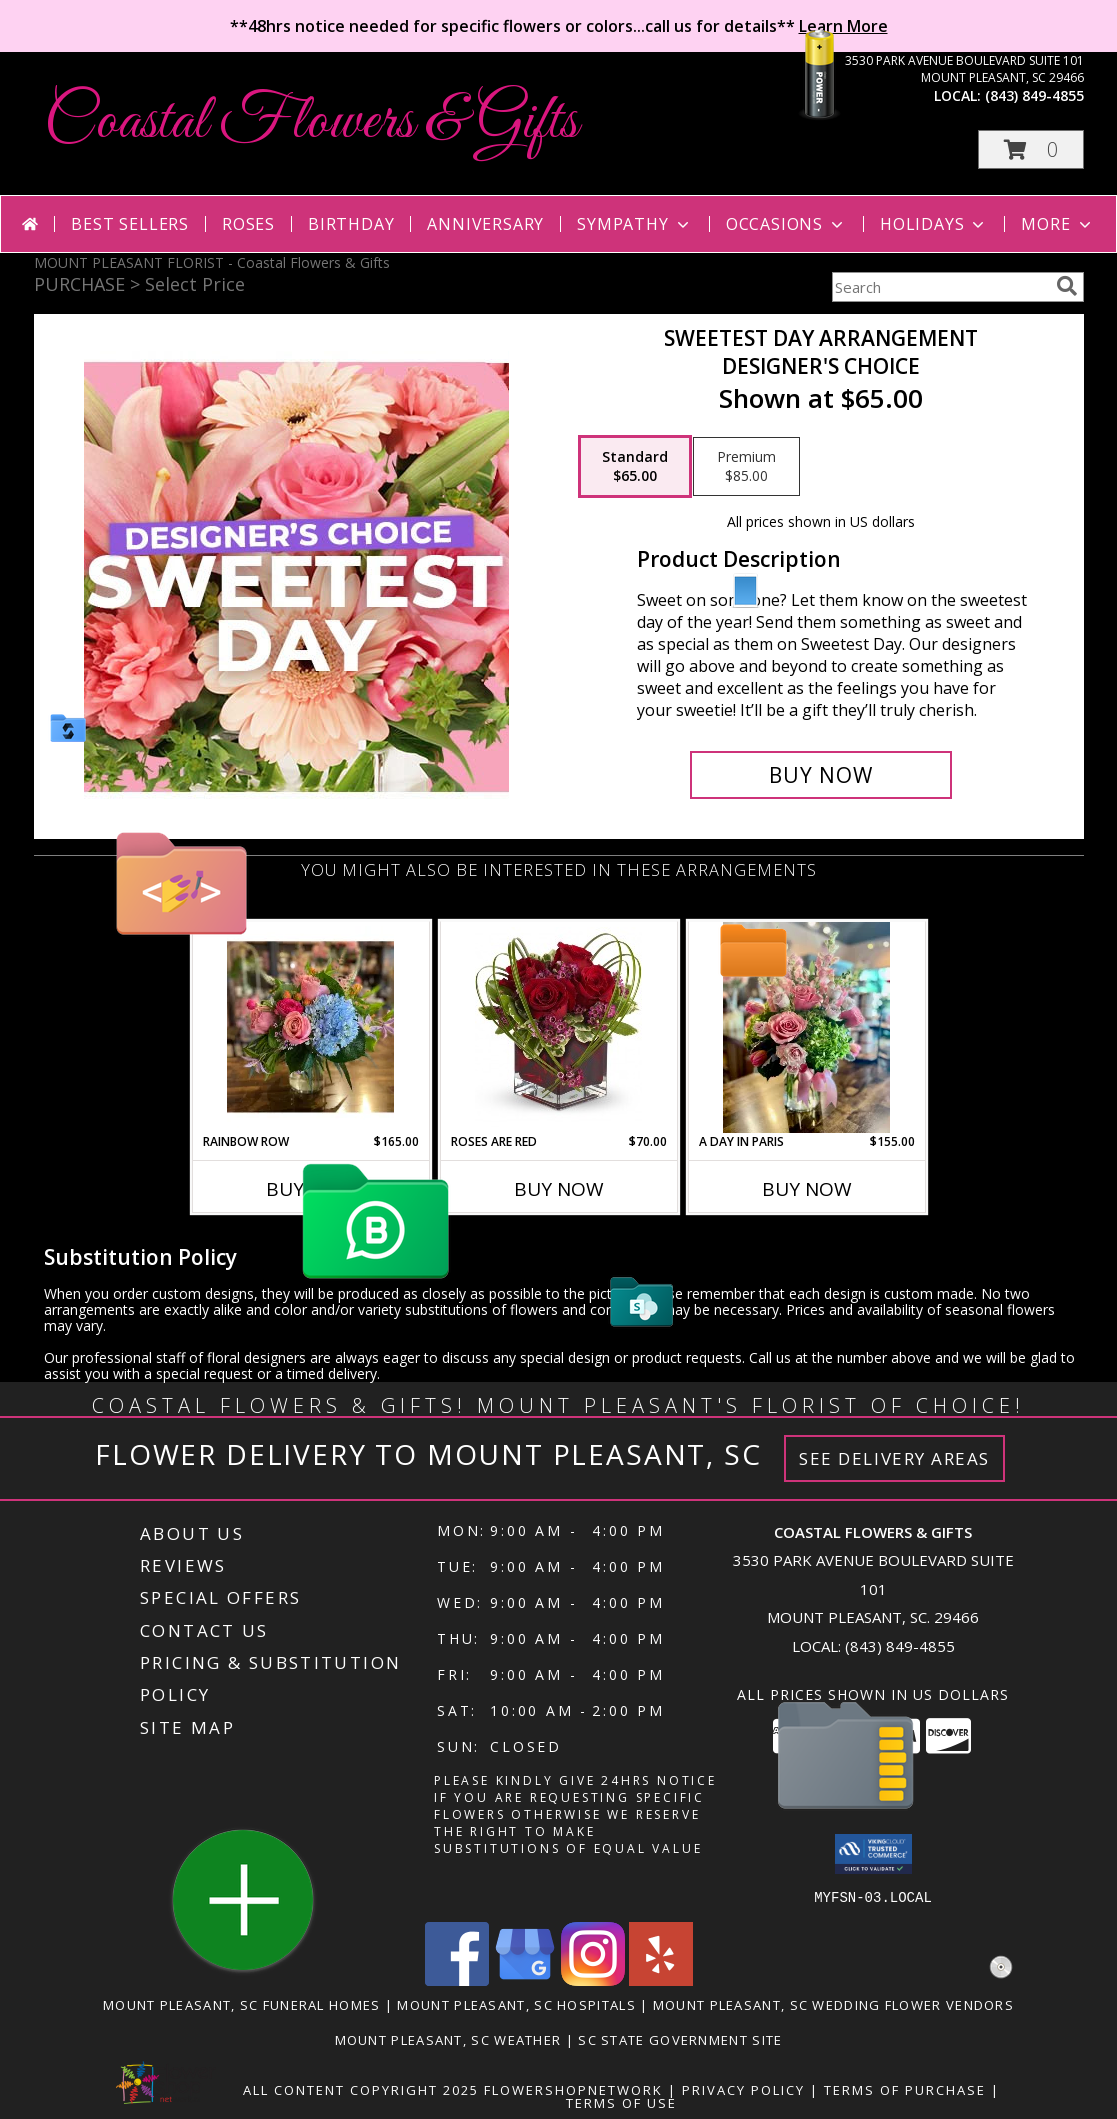 This screenshot has width=1117, height=2119. I want to click on open microsoft sharepoint folder, so click(641, 1303).